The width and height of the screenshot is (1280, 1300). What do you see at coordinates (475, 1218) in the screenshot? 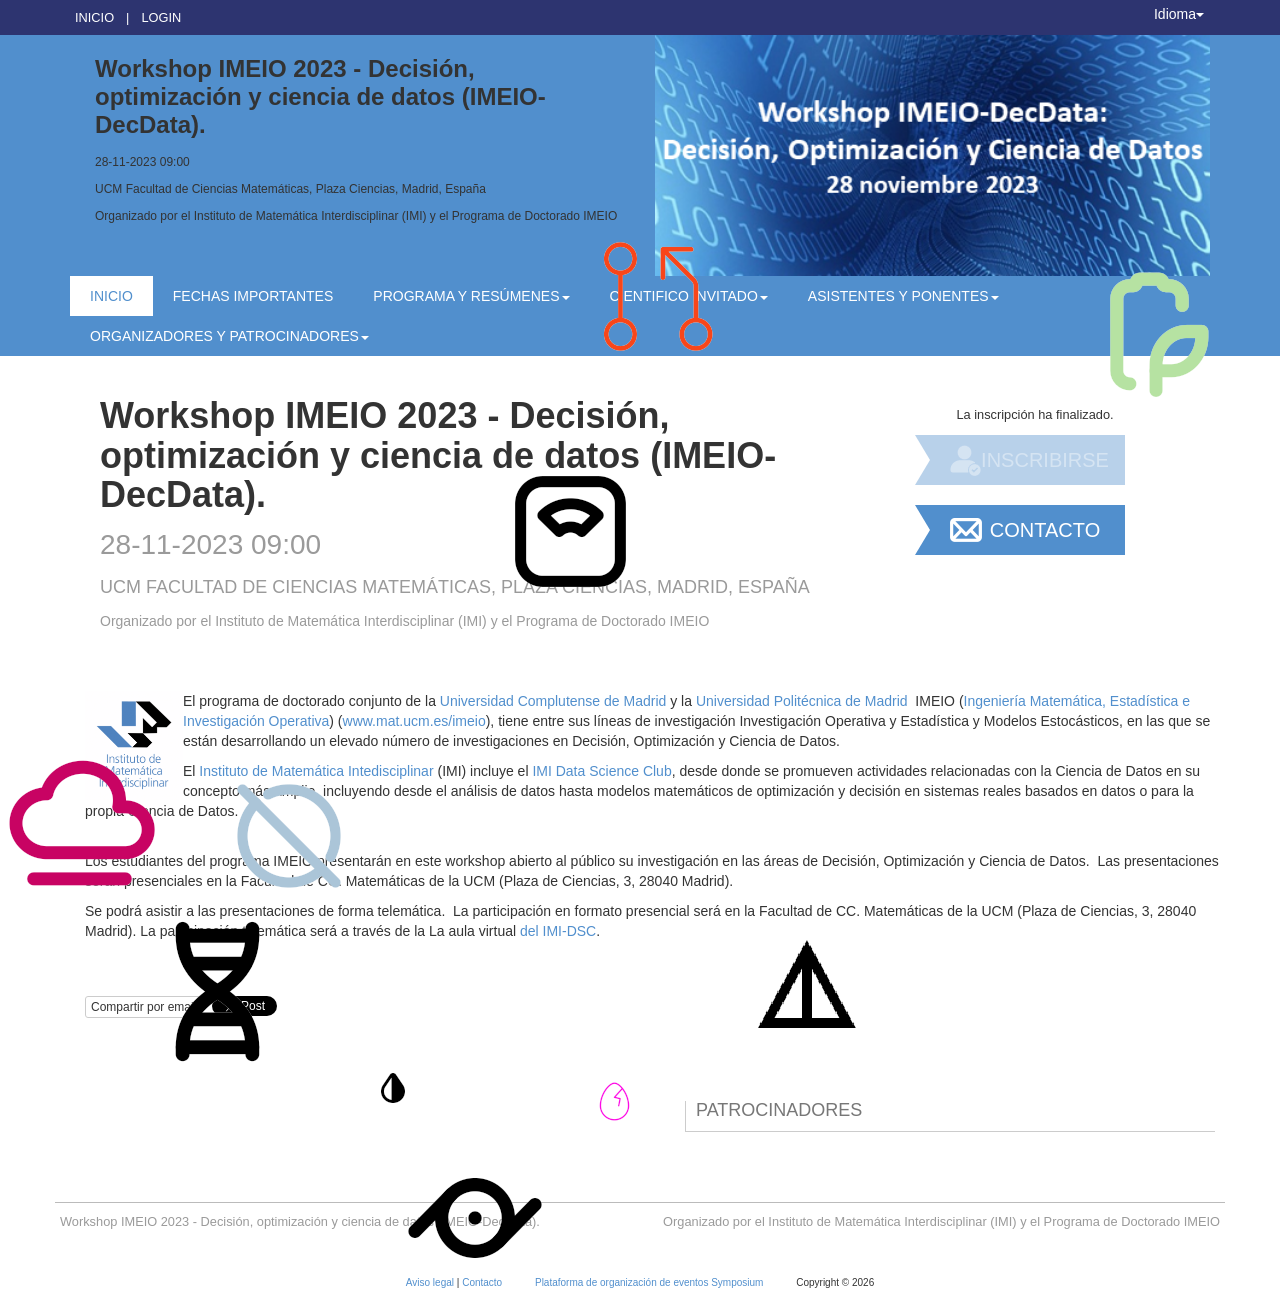
I see `select epicene or non-binary gender option` at bounding box center [475, 1218].